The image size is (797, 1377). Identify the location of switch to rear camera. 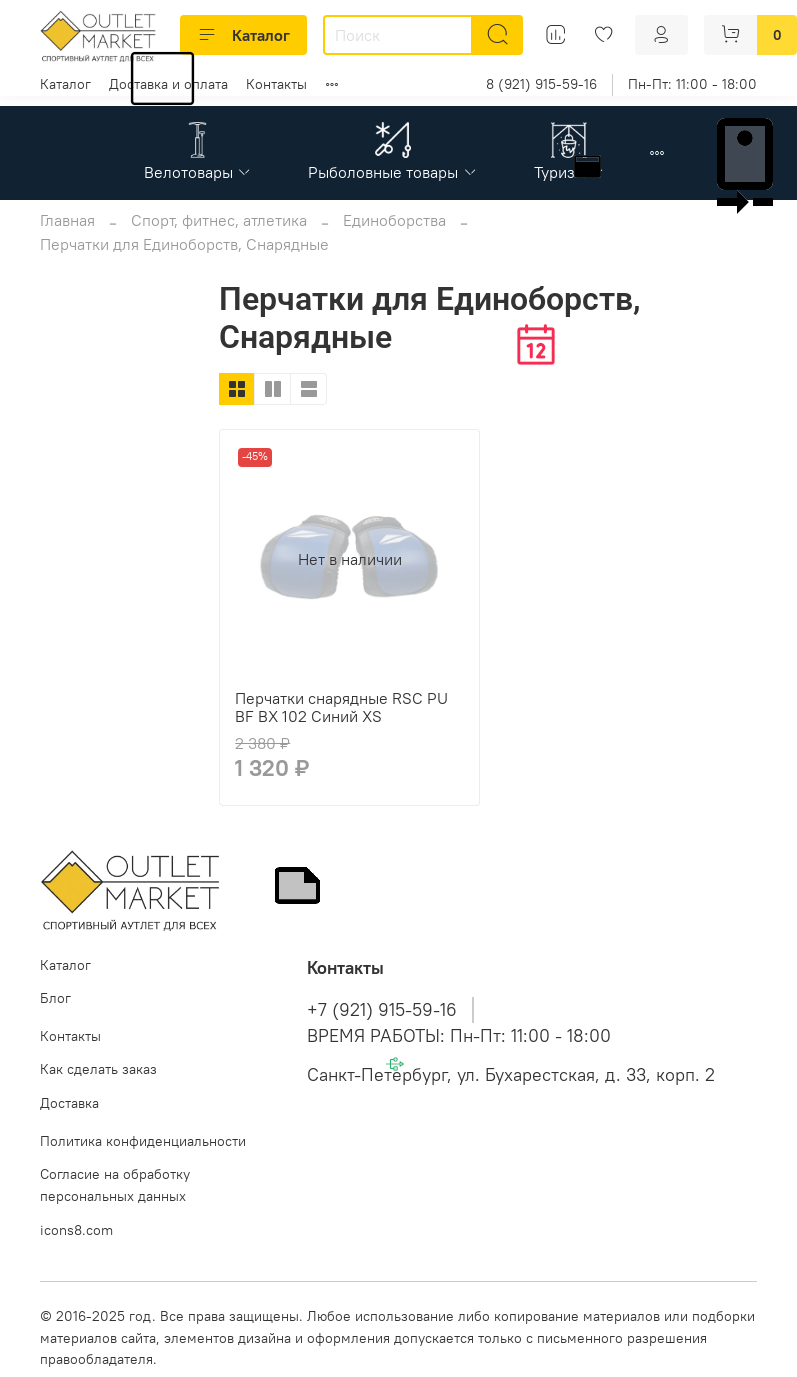
(745, 166).